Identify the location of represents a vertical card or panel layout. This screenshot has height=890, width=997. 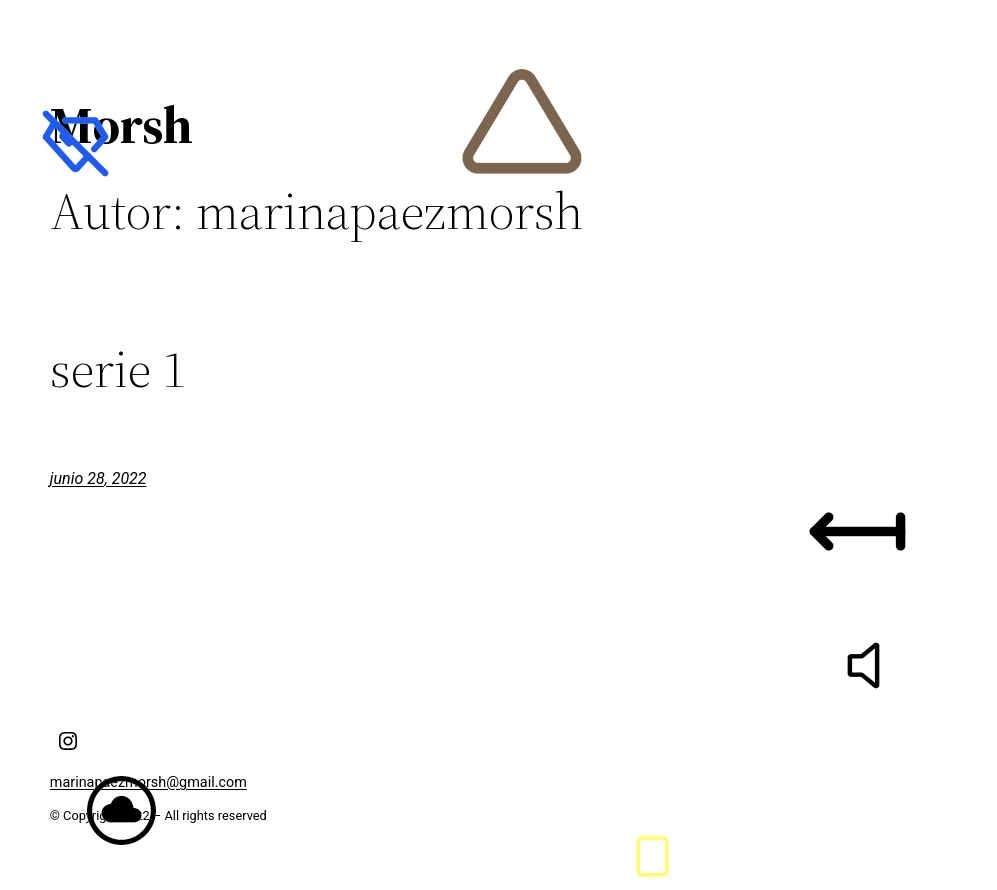
(652, 856).